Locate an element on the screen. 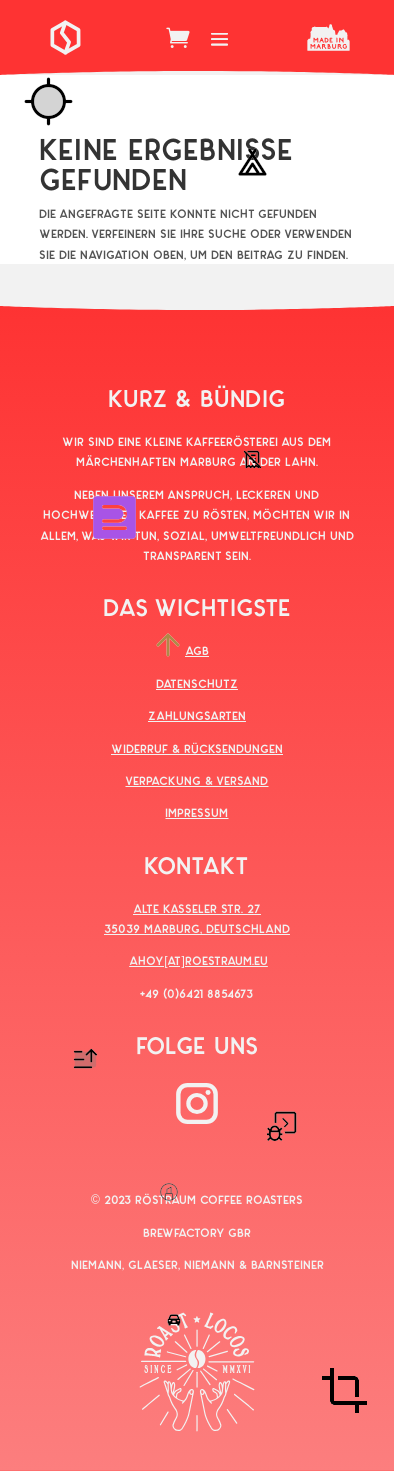  scroll to top of page is located at coordinates (168, 645).